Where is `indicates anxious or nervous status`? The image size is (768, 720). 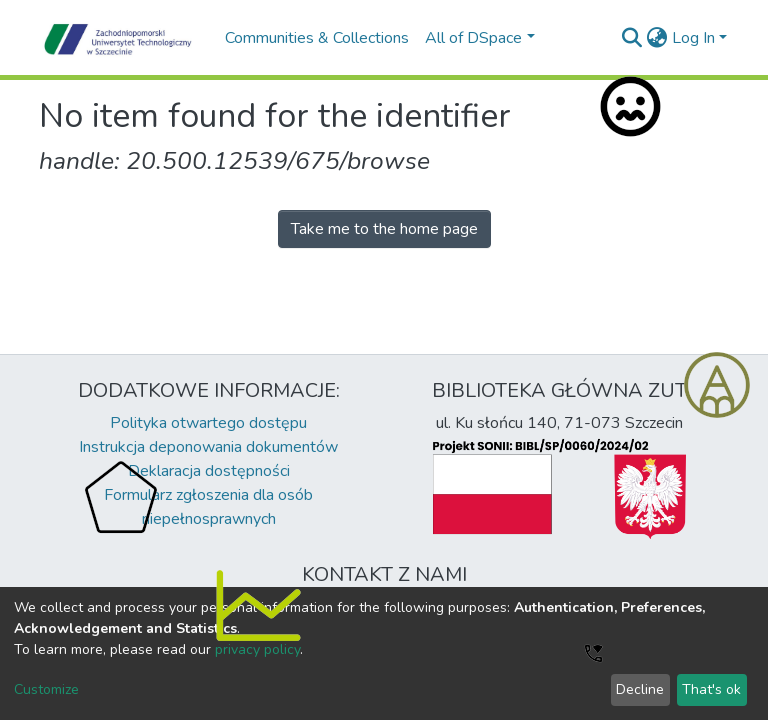
indicates anxious or nervous status is located at coordinates (630, 106).